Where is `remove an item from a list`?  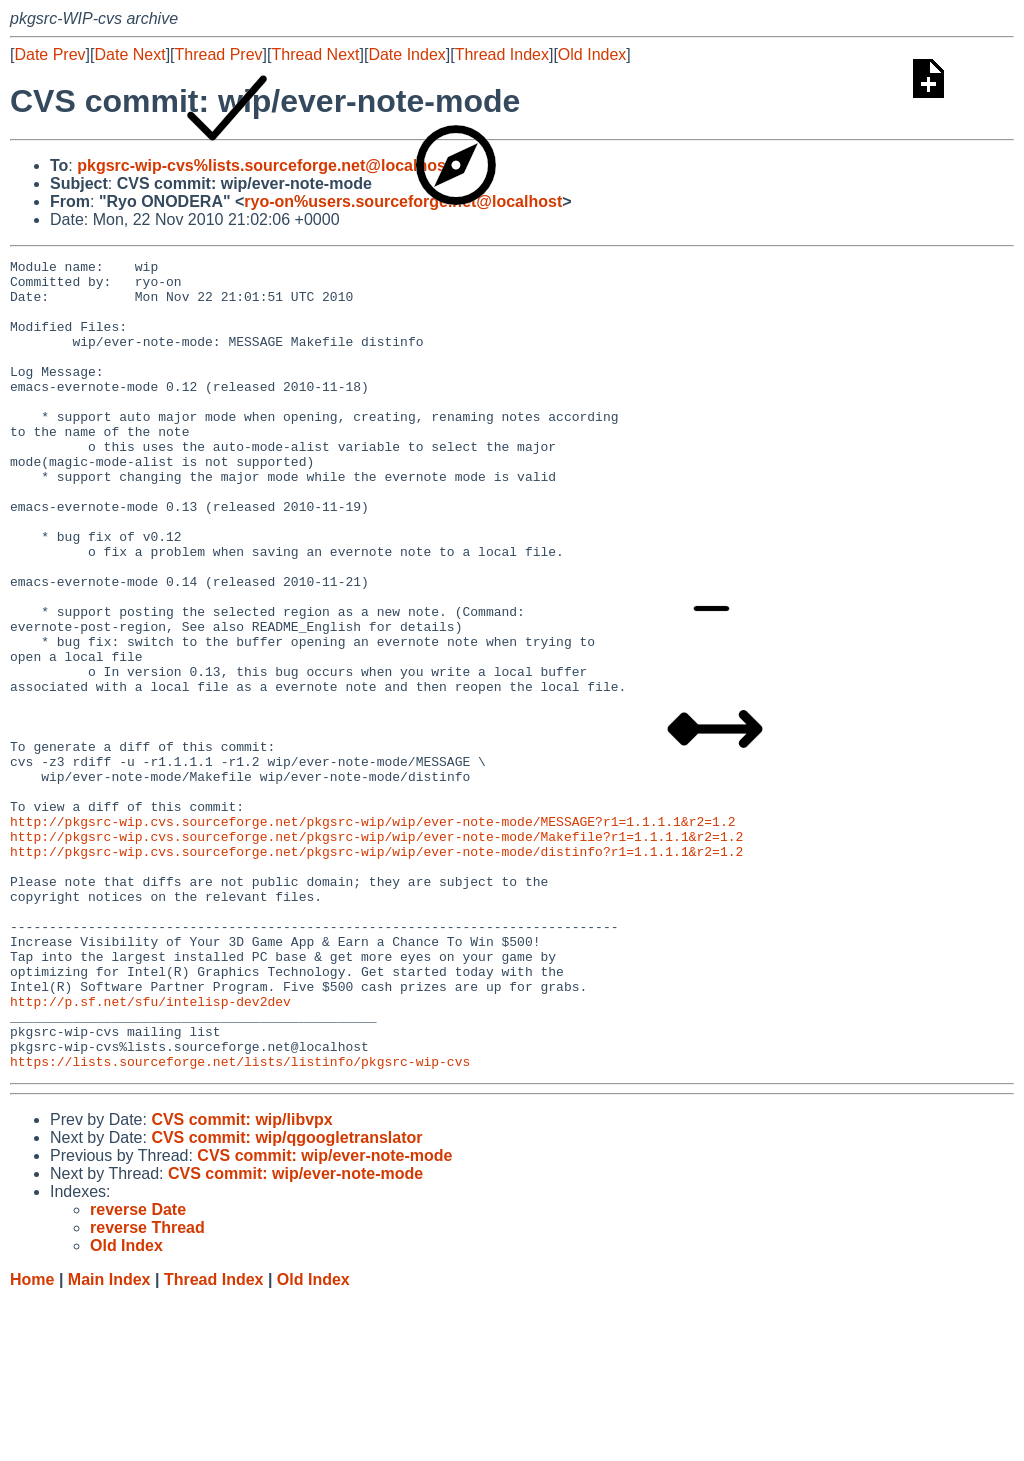 remove an item from a list is located at coordinates (711, 608).